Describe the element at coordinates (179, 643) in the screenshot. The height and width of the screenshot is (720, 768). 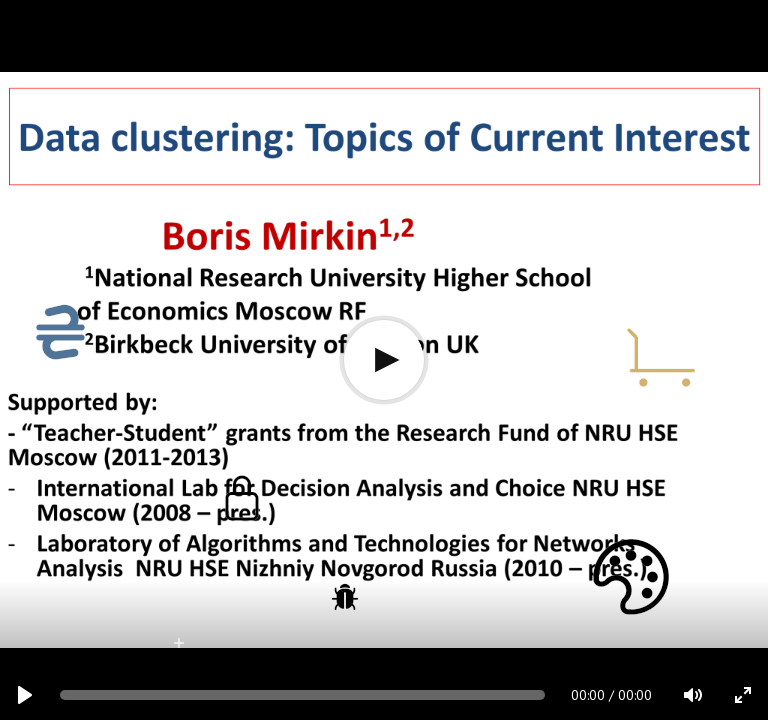
I see `add a new item` at that location.